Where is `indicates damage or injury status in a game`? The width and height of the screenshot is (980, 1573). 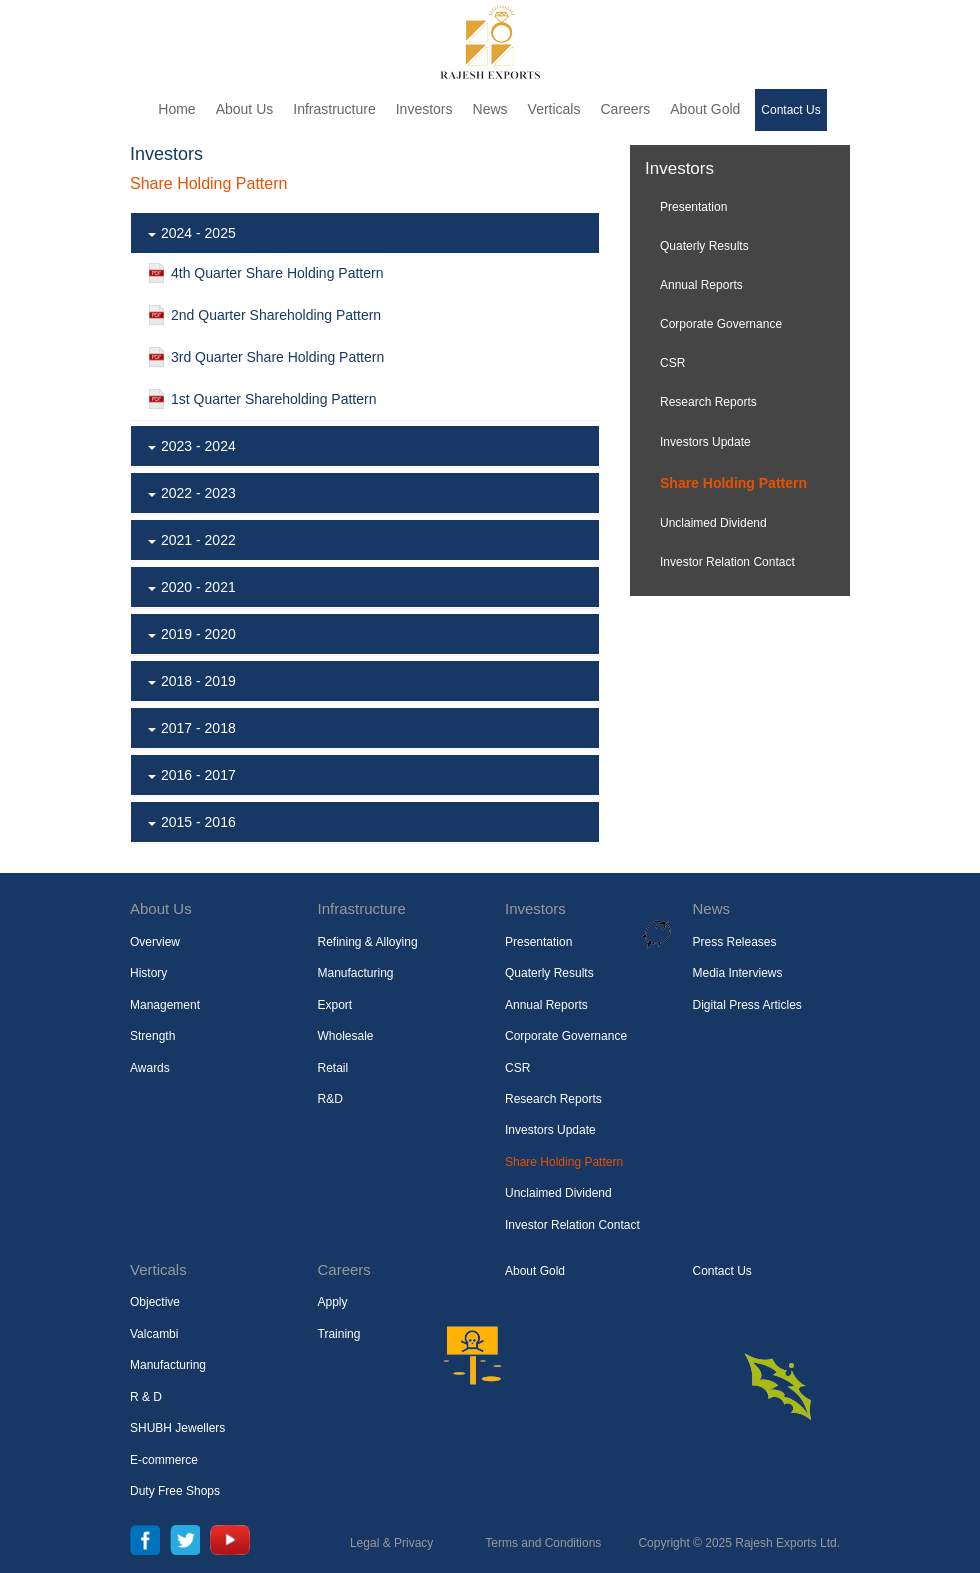 indicates damage or injury status in a game is located at coordinates (777, 1386).